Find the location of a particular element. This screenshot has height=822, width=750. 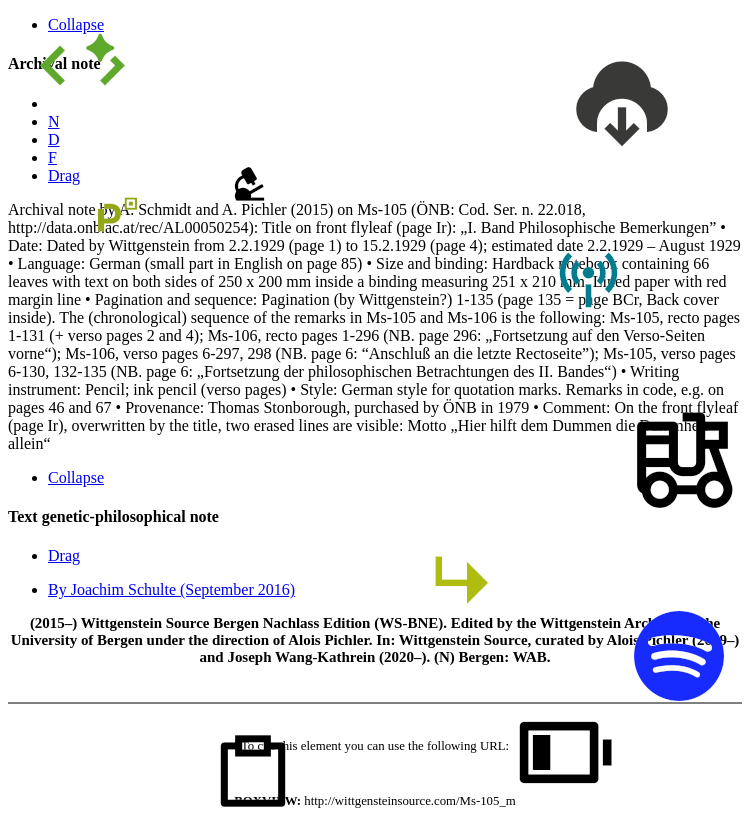

download file from cloud storage is located at coordinates (622, 103).